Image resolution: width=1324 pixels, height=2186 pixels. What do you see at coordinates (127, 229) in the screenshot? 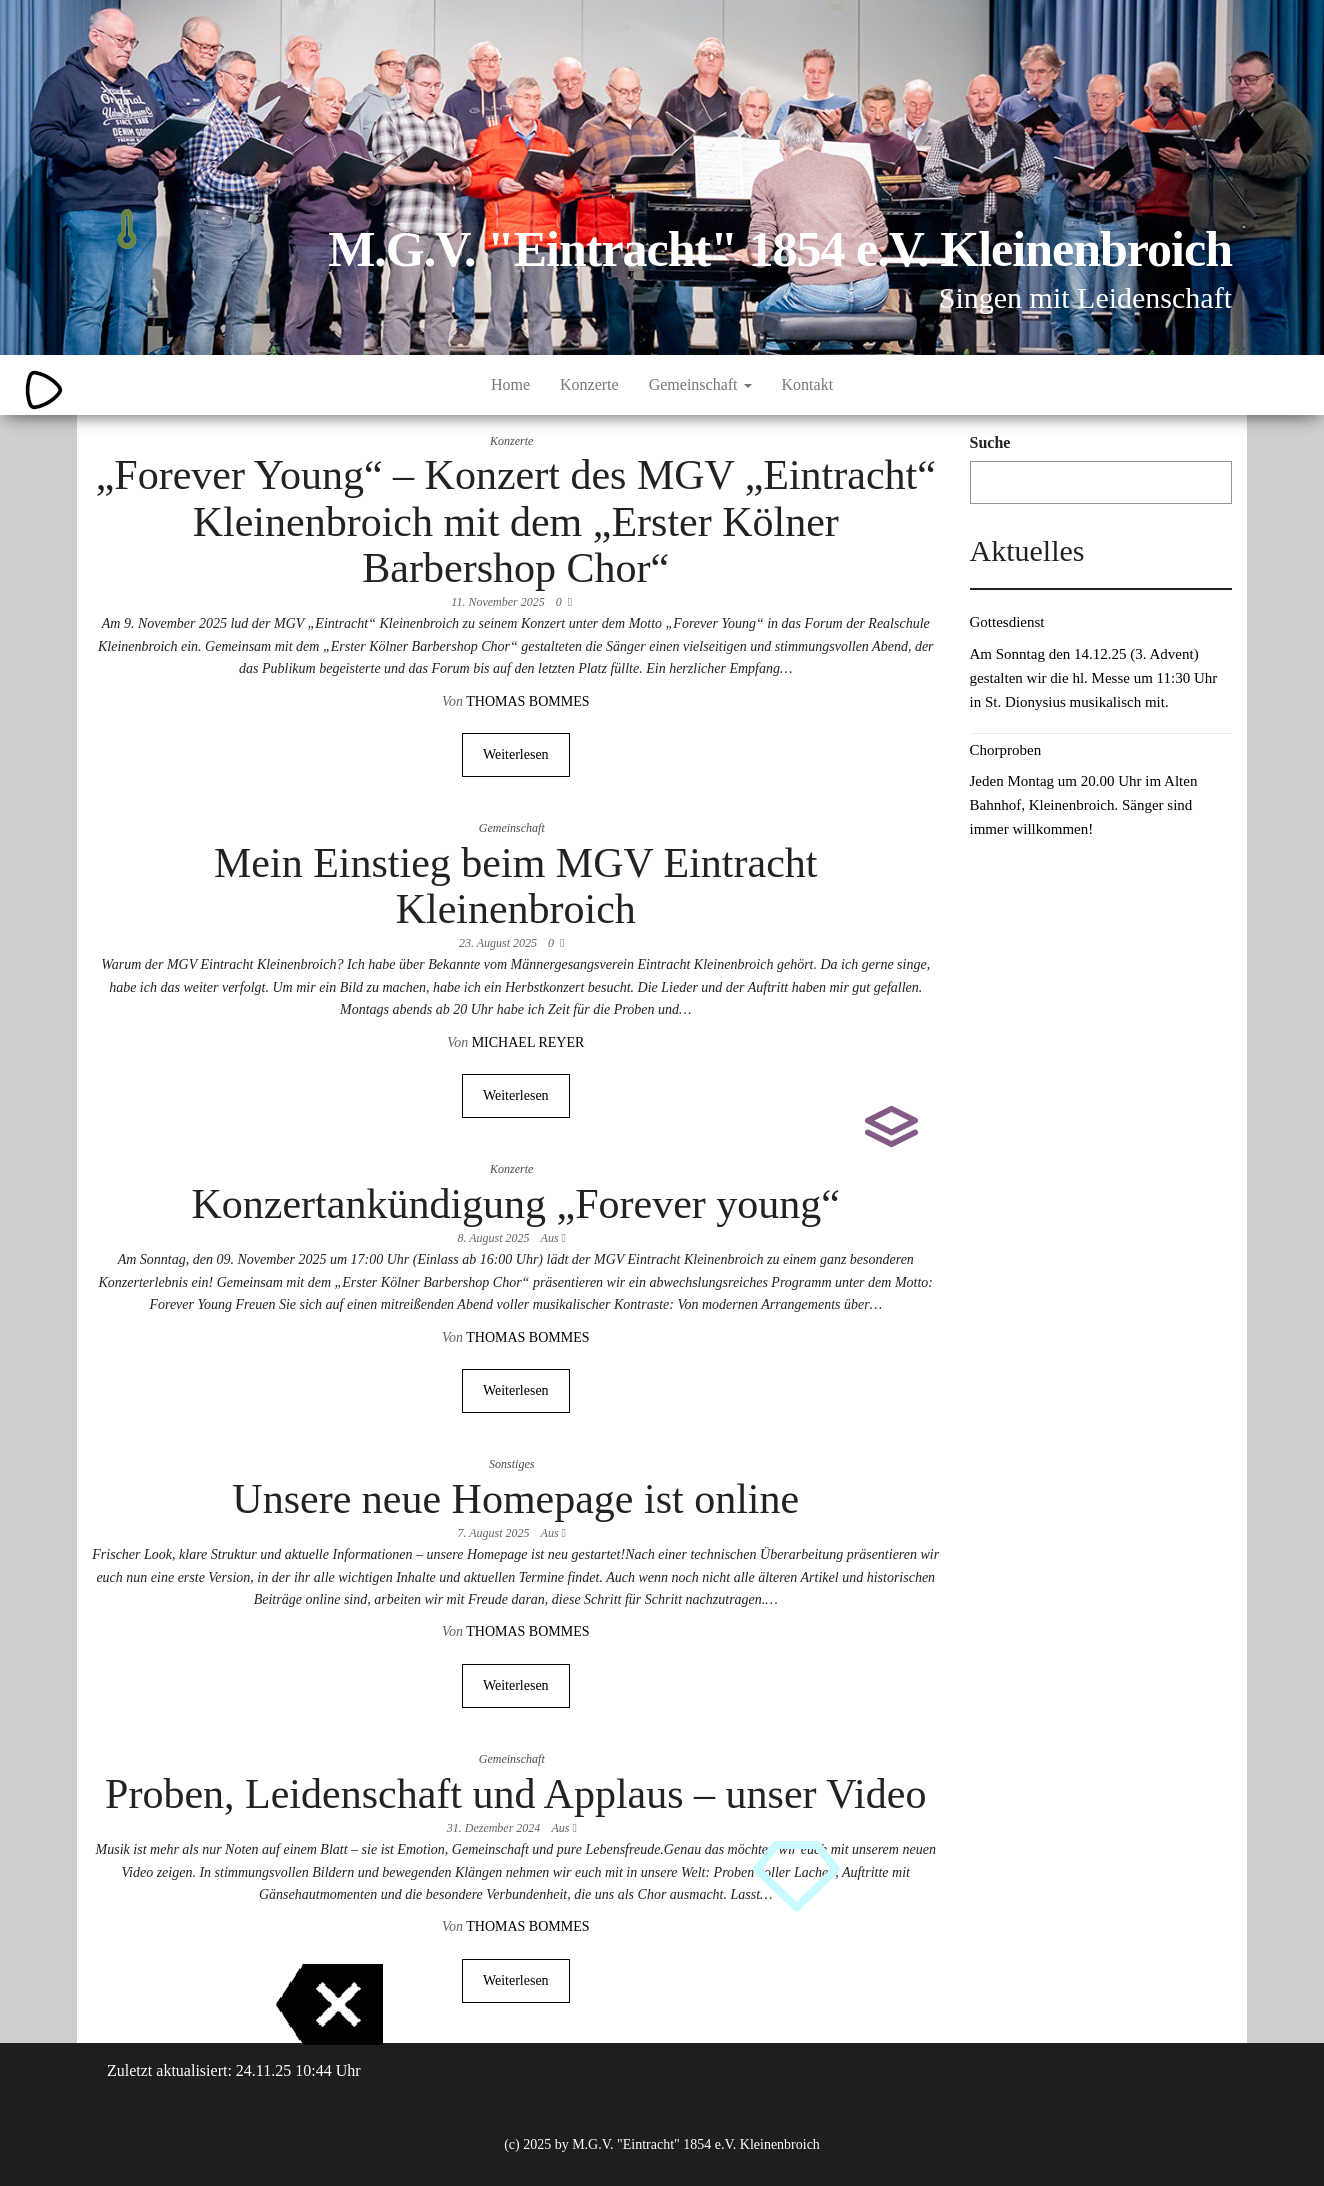
I see `view current temperature` at bounding box center [127, 229].